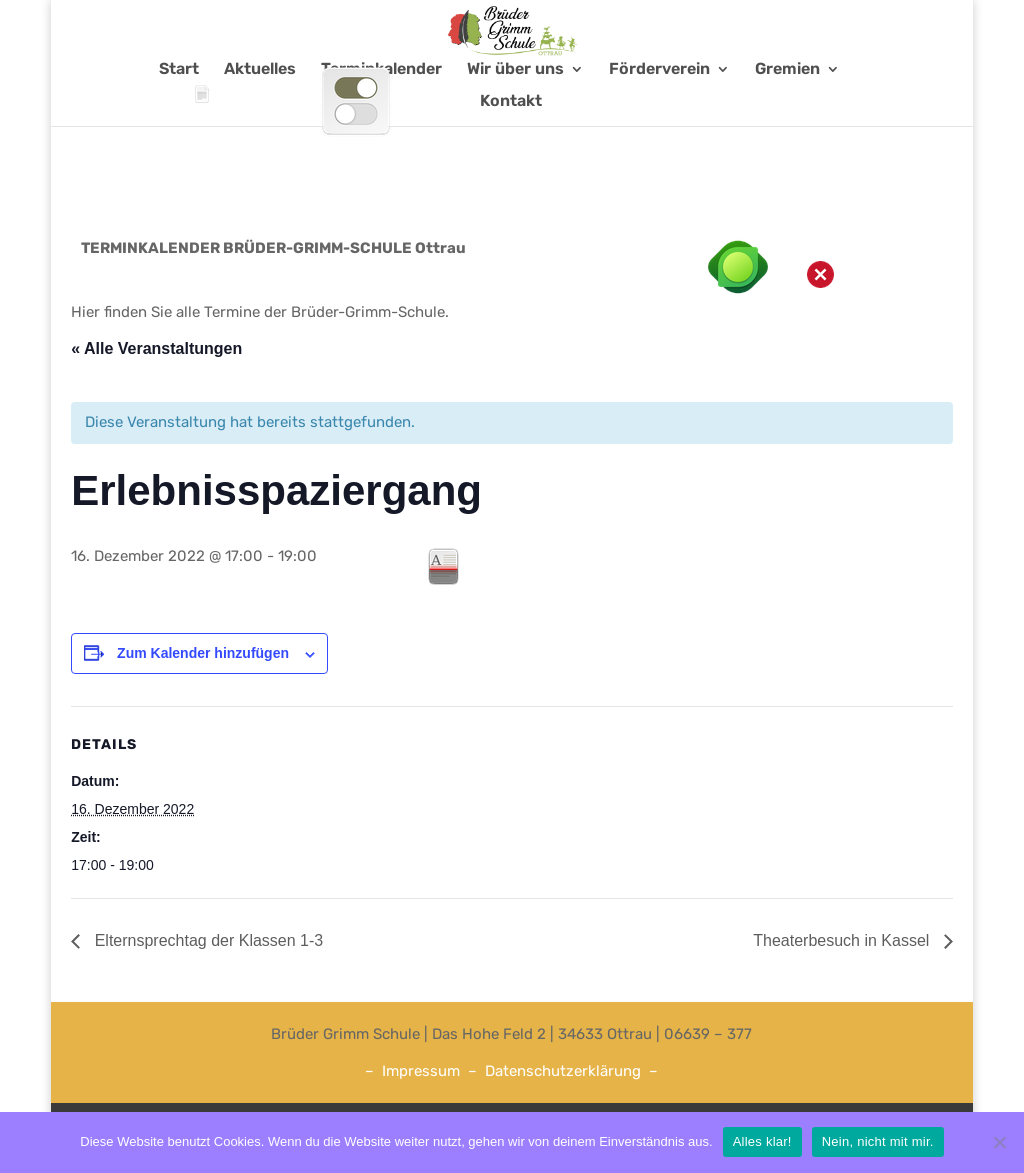 This screenshot has width=1024, height=1173. Describe the element at coordinates (202, 94) in the screenshot. I see `a plain text file` at that location.